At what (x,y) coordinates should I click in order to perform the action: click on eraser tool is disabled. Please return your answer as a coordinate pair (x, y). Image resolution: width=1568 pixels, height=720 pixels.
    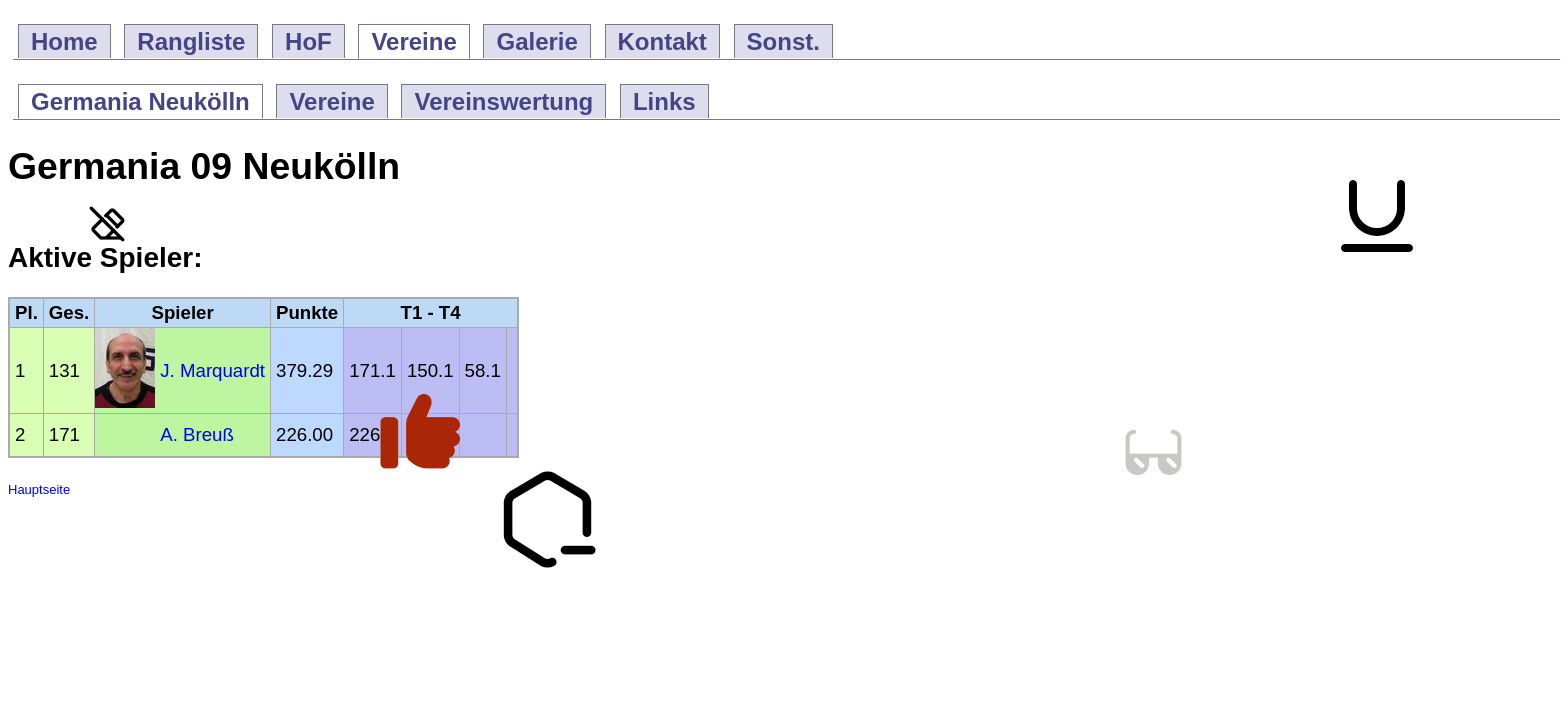
    Looking at the image, I should click on (107, 224).